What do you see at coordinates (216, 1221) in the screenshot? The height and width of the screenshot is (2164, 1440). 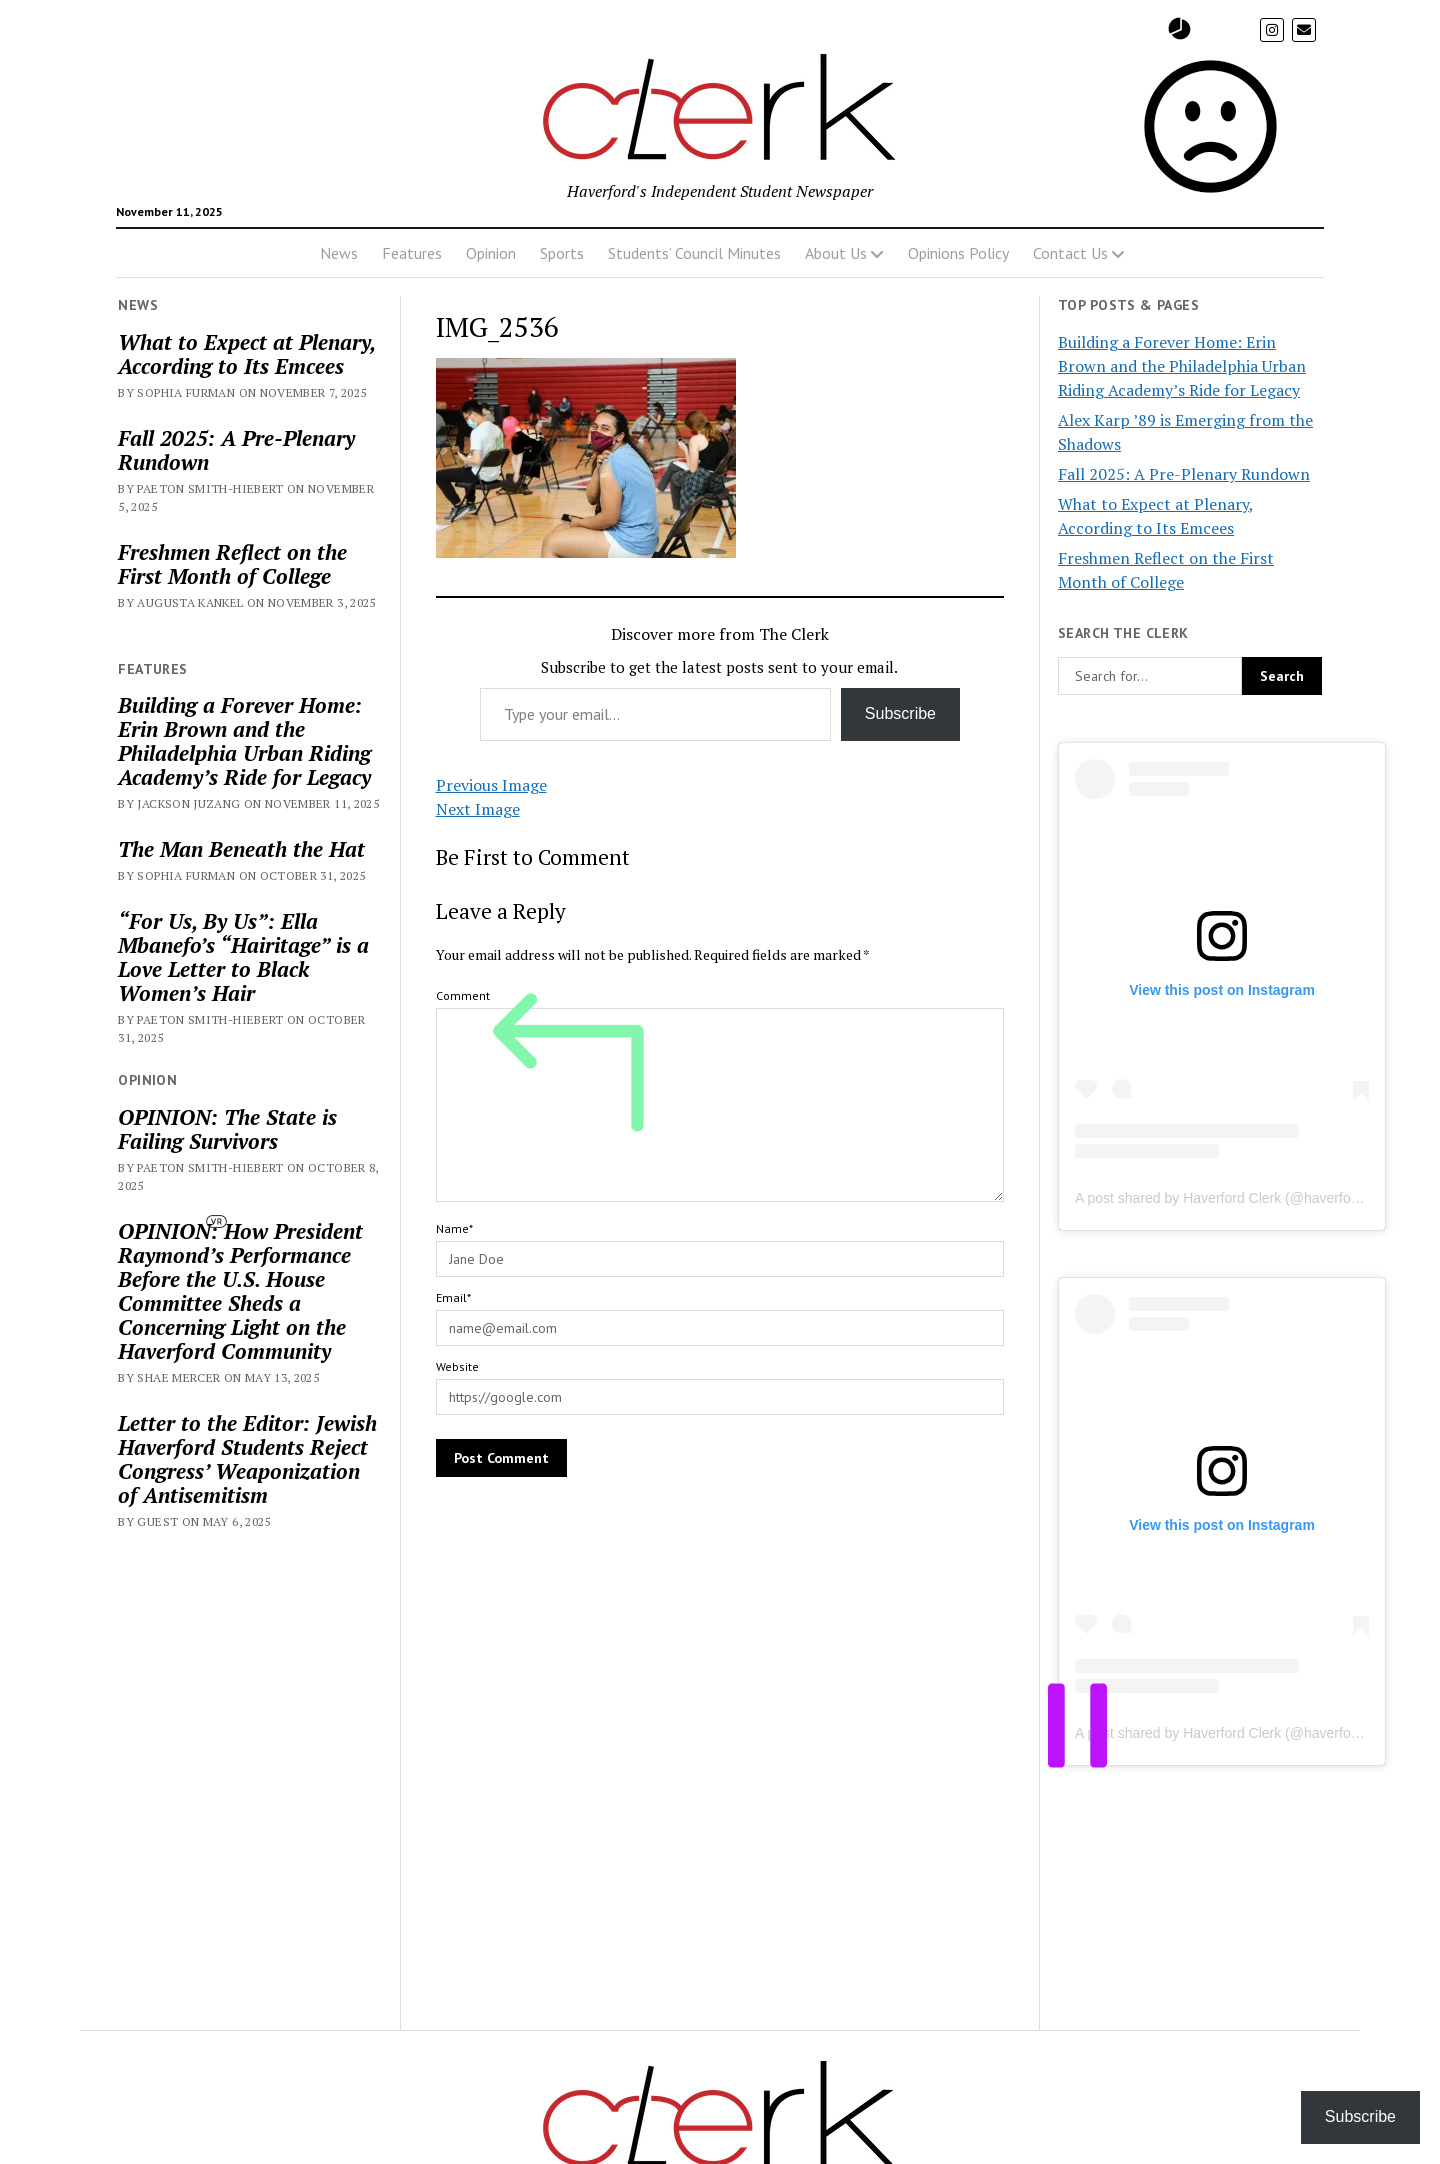 I see `access virtual reality mode or settings` at bounding box center [216, 1221].